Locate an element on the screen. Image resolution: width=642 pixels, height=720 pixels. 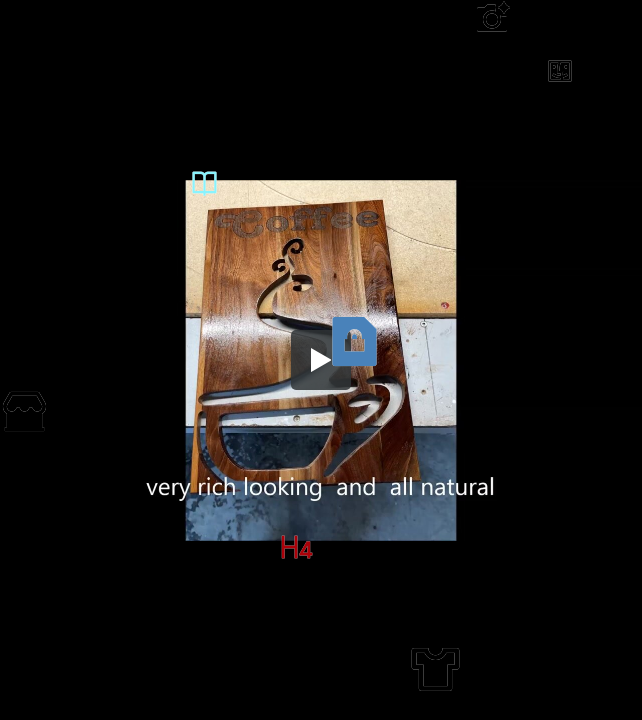
browse clothing or apparel items is located at coordinates (435, 669).